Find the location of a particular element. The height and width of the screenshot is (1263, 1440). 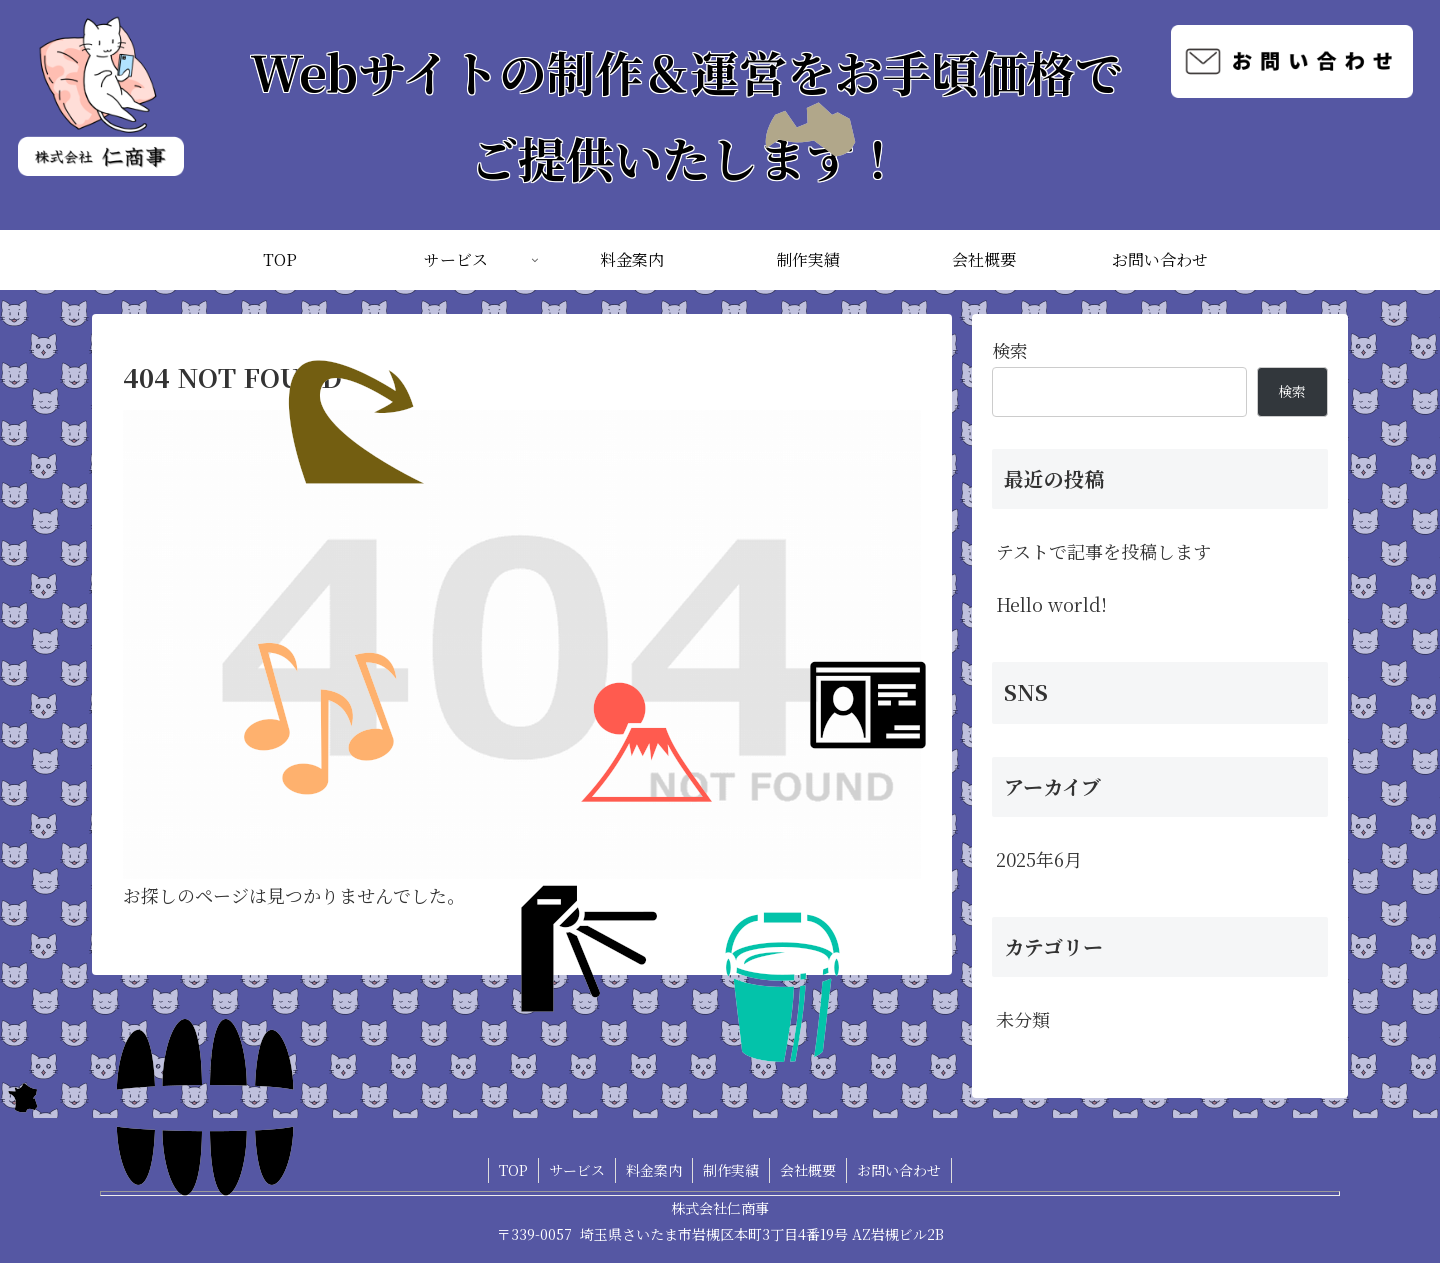

select latvia as your country or region is located at coordinates (810, 129).